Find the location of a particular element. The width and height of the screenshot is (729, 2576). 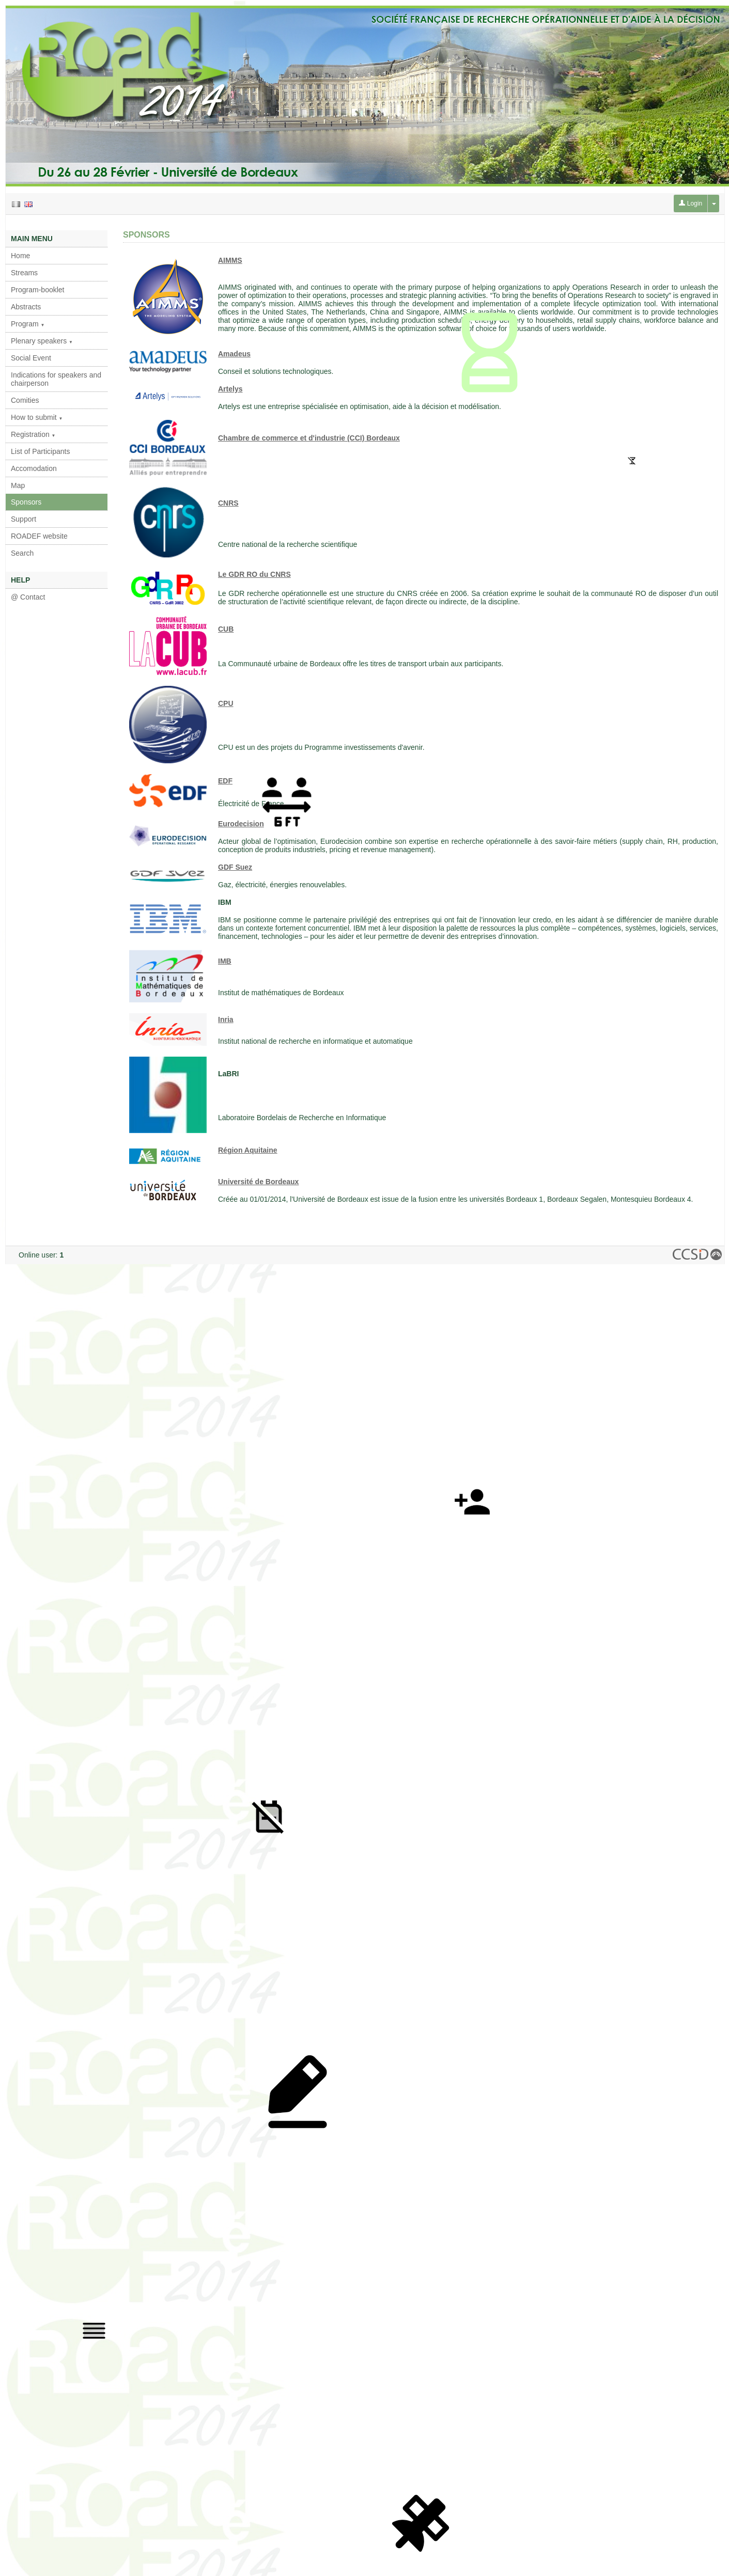

edit content or text is located at coordinates (298, 2092).